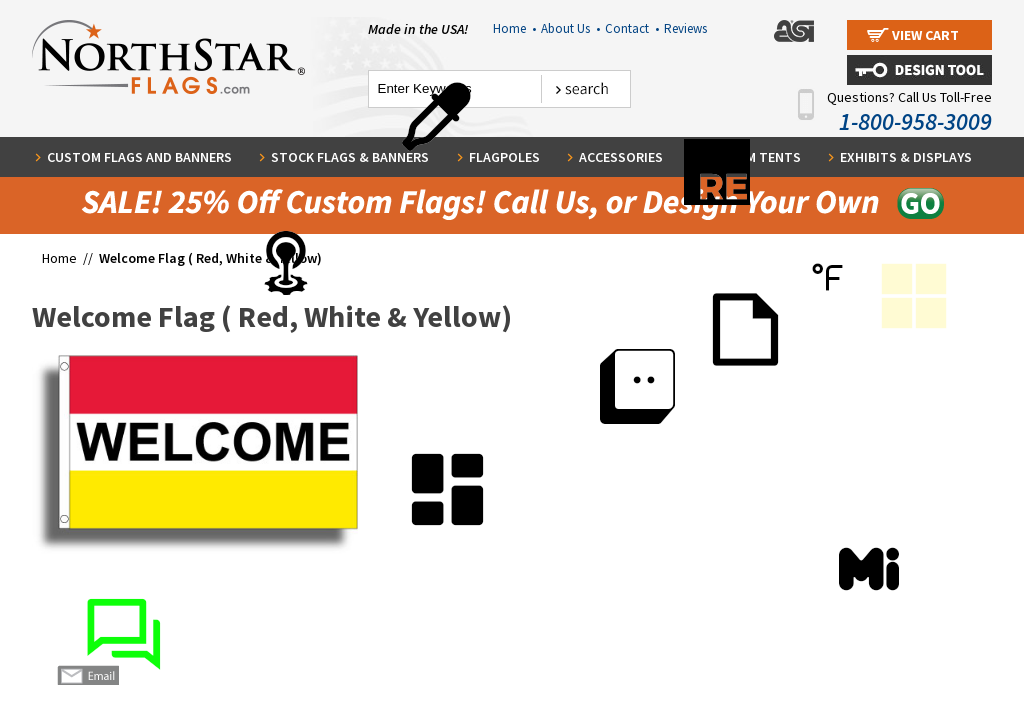  What do you see at coordinates (869, 569) in the screenshot?
I see `open the Misskey app` at bounding box center [869, 569].